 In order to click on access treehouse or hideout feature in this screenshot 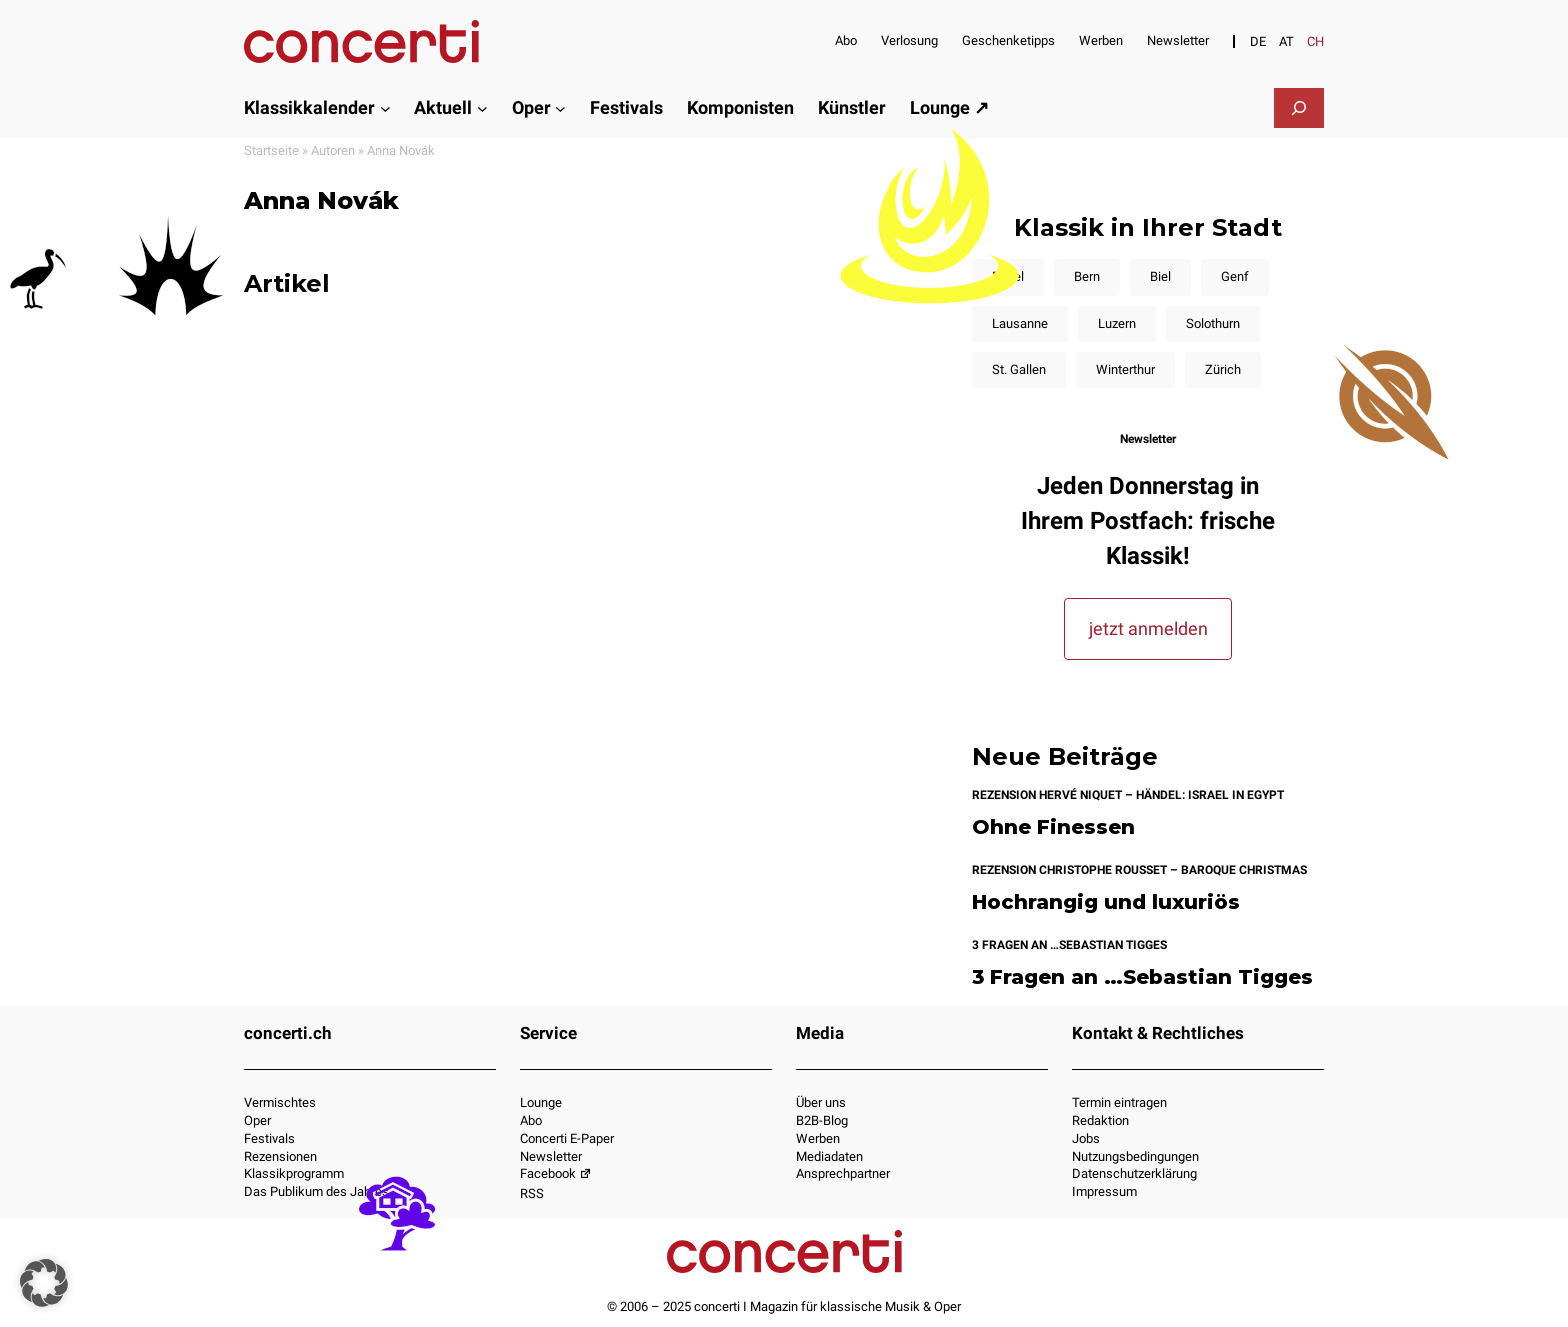, I will do `click(398, 1213)`.